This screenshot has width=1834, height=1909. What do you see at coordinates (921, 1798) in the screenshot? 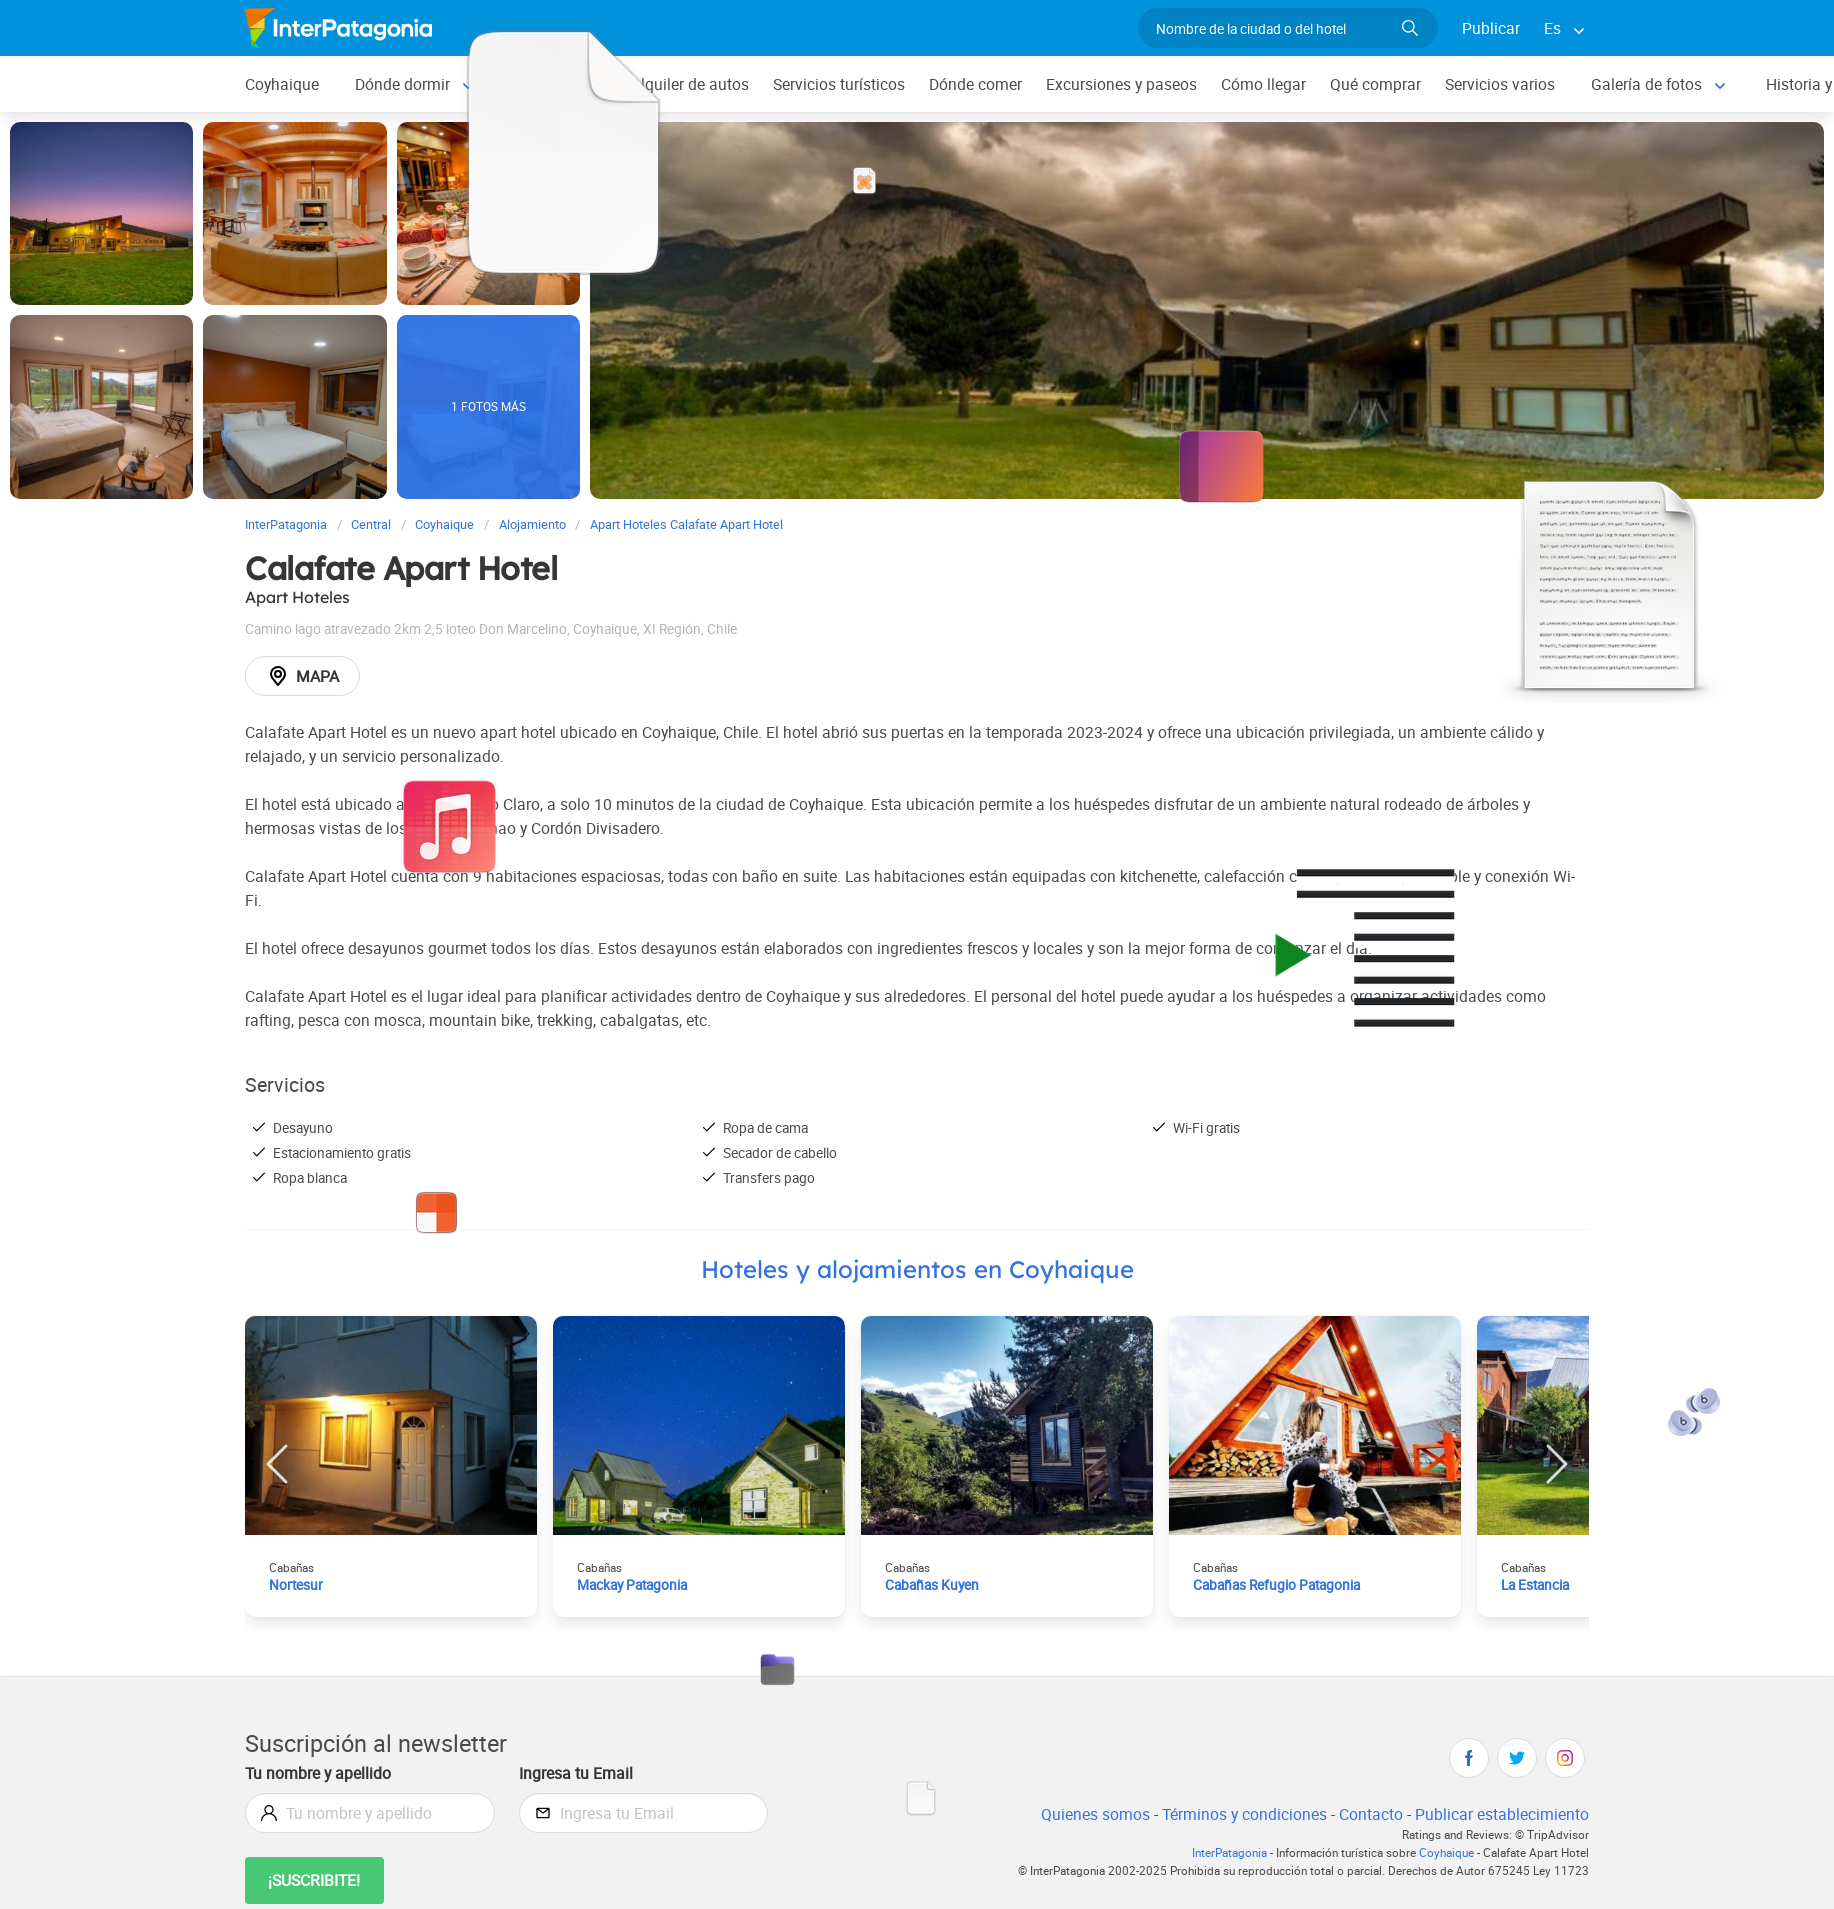
I see `indicates an empty or blank file` at bounding box center [921, 1798].